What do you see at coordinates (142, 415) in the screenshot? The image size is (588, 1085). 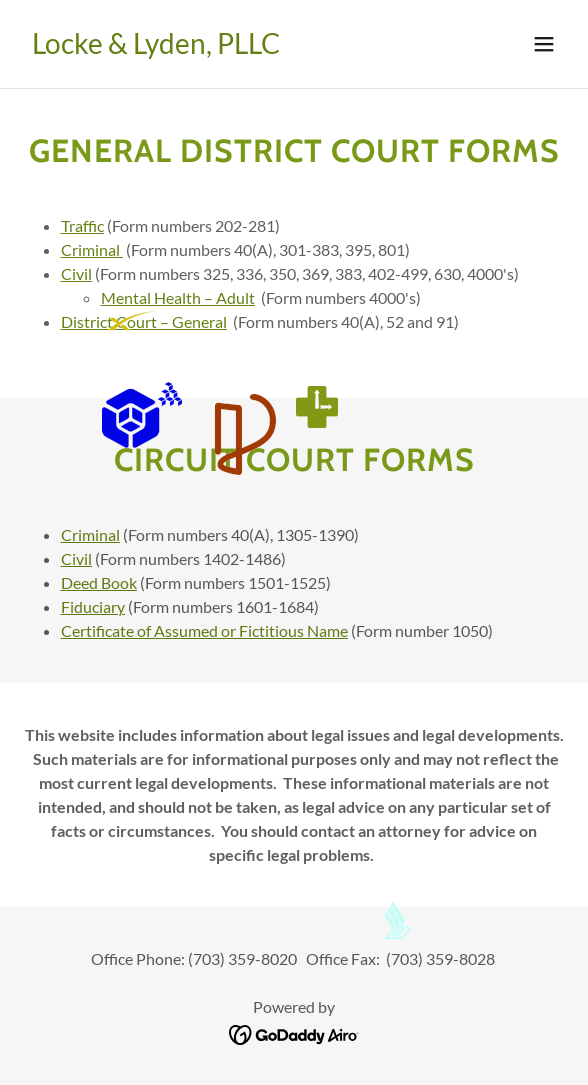 I see `kubespray project logo` at bounding box center [142, 415].